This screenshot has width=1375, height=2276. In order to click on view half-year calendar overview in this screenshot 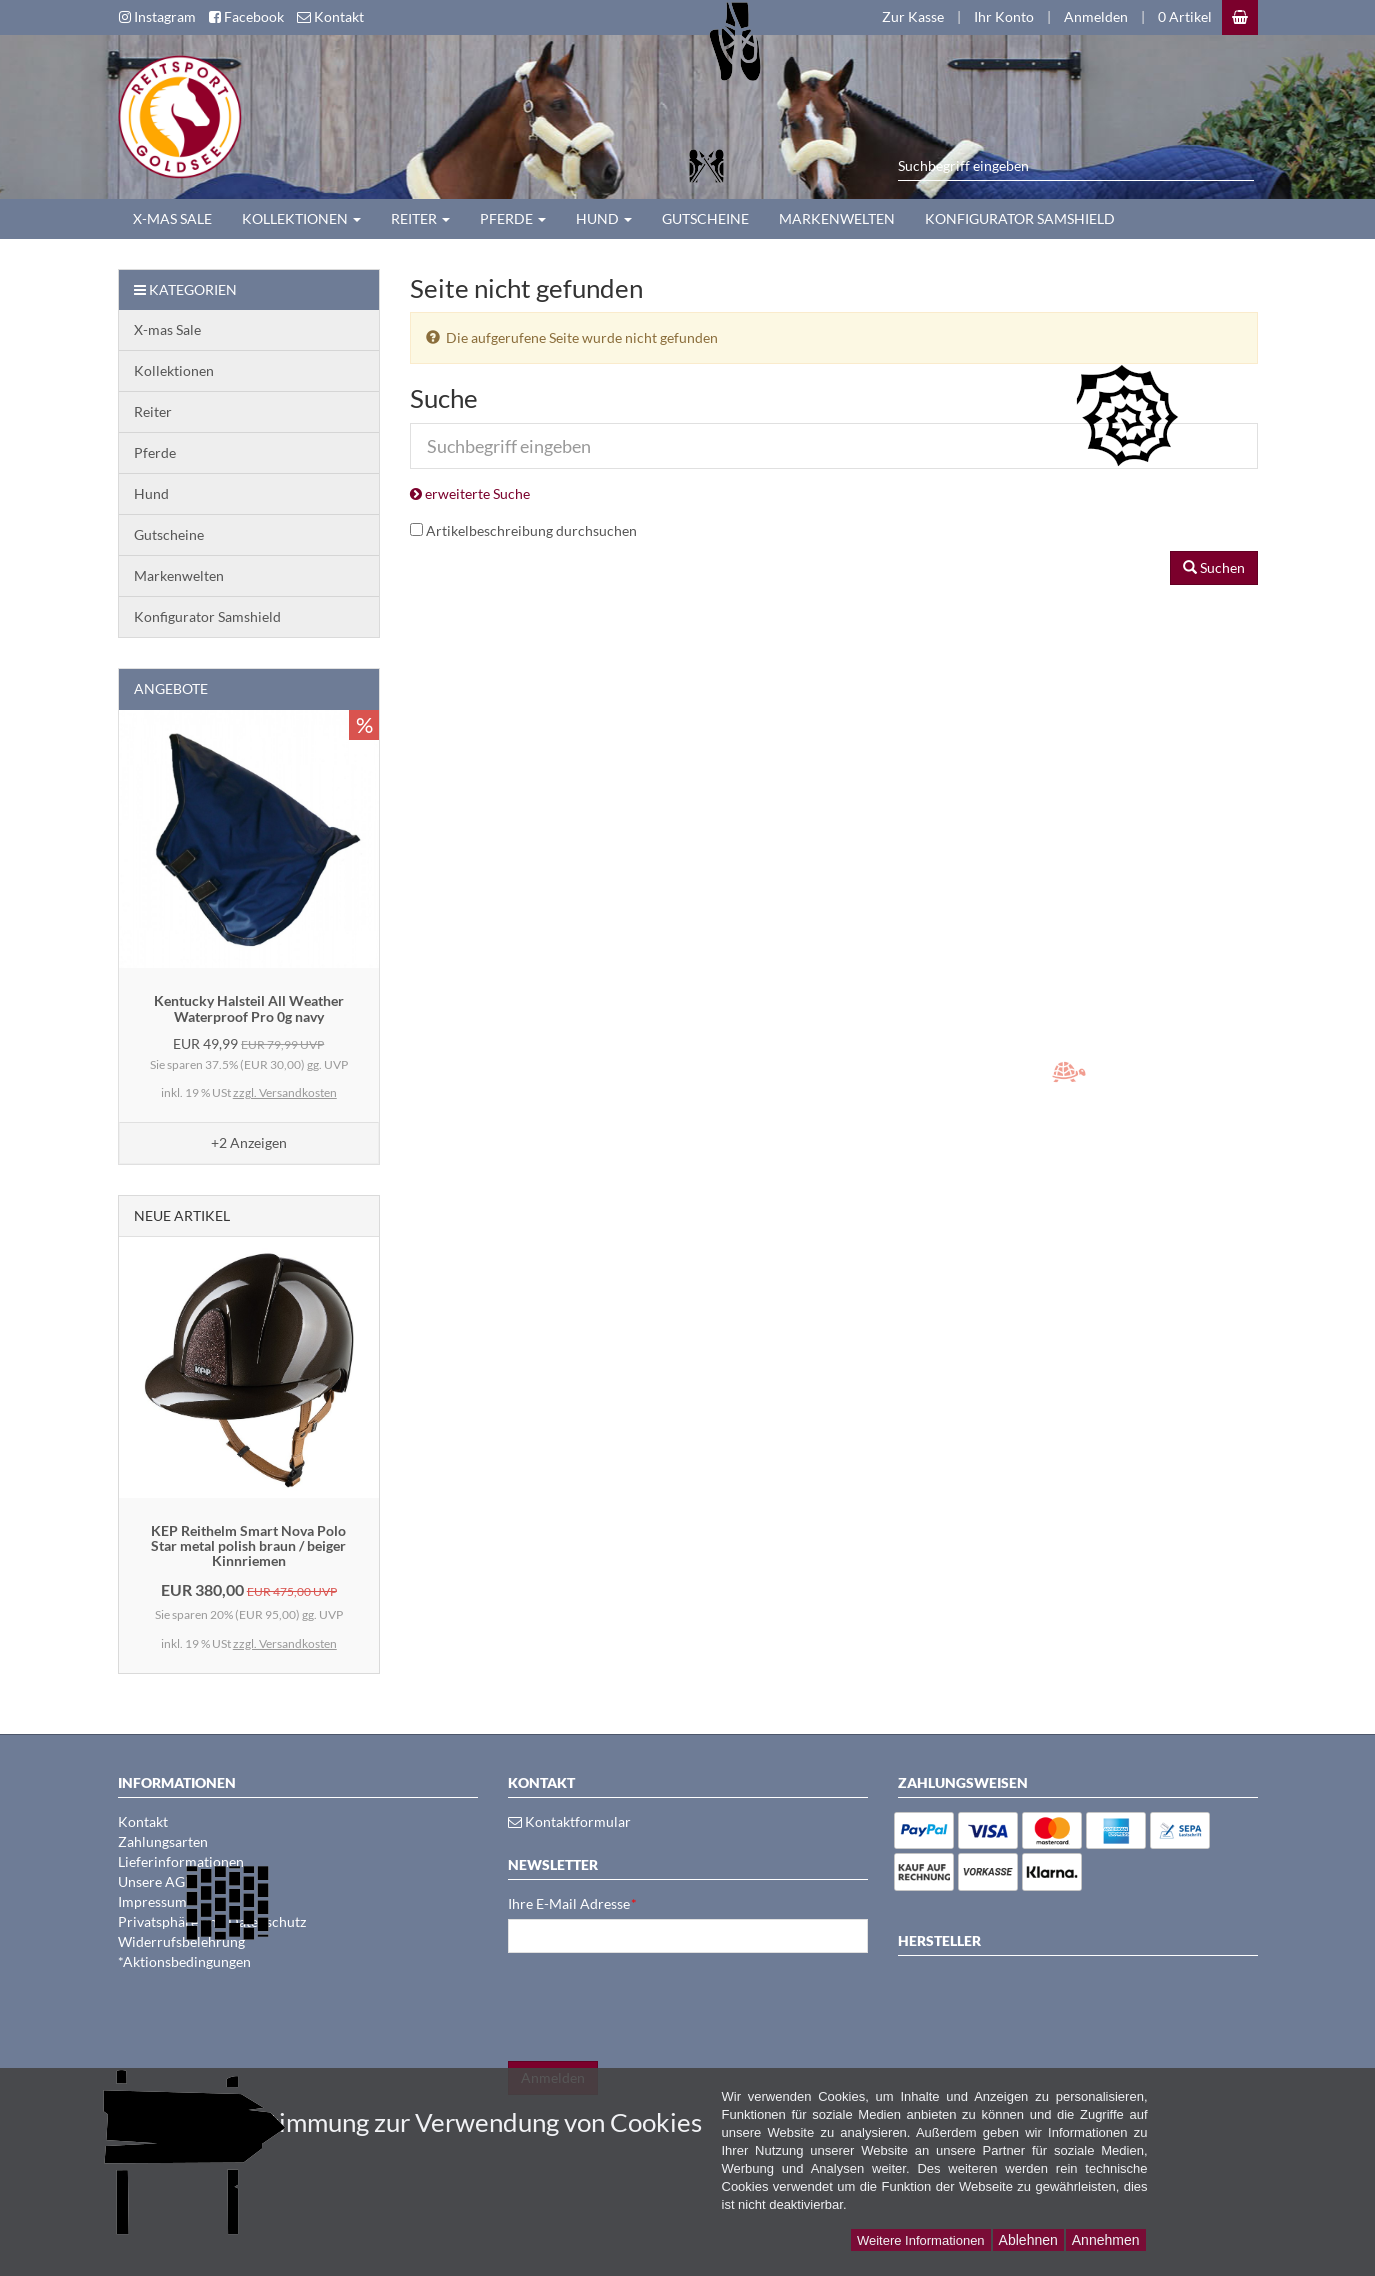, I will do `click(227, 1901)`.